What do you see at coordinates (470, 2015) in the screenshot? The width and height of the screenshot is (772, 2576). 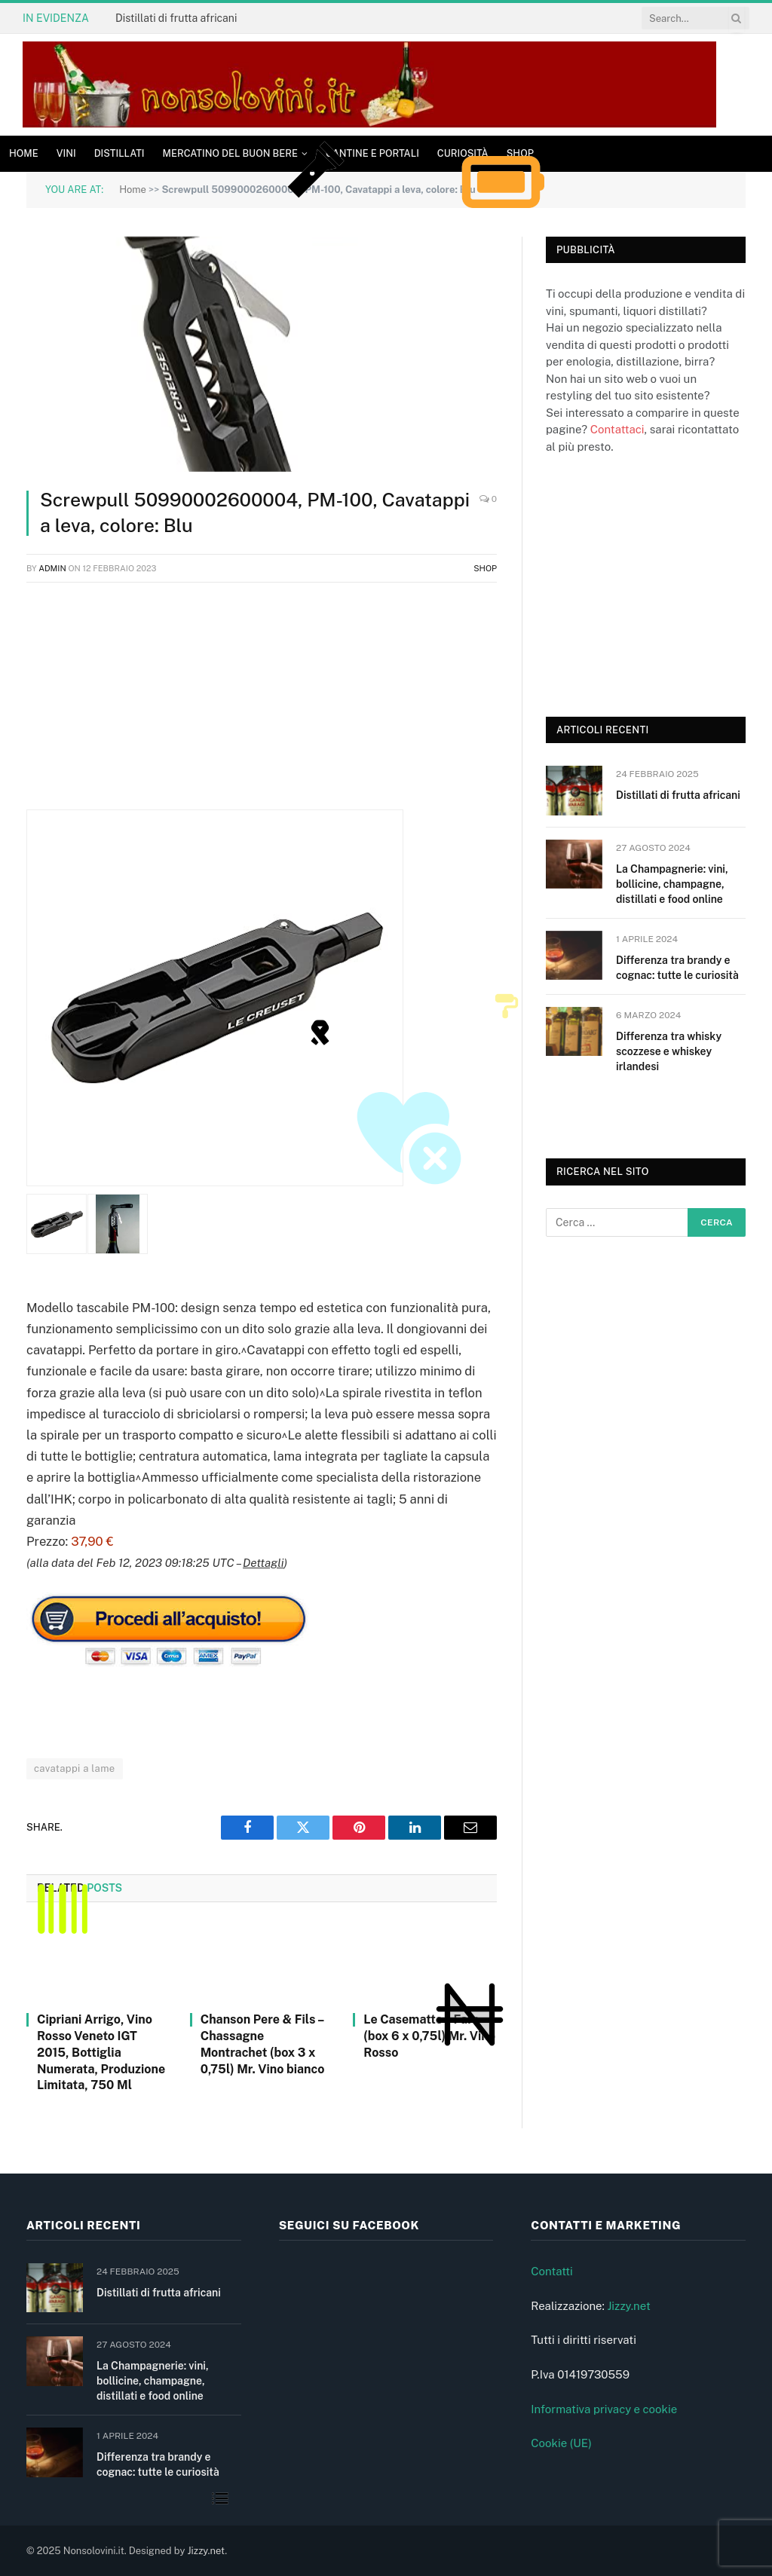 I see `view or select Nigerian naira currency` at bounding box center [470, 2015].